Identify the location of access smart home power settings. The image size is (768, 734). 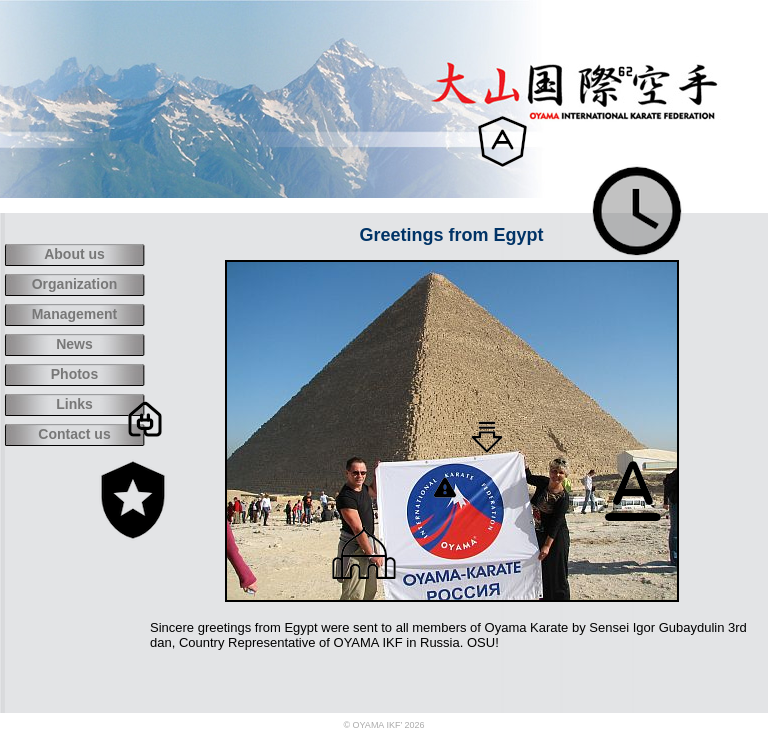
(145, 420).